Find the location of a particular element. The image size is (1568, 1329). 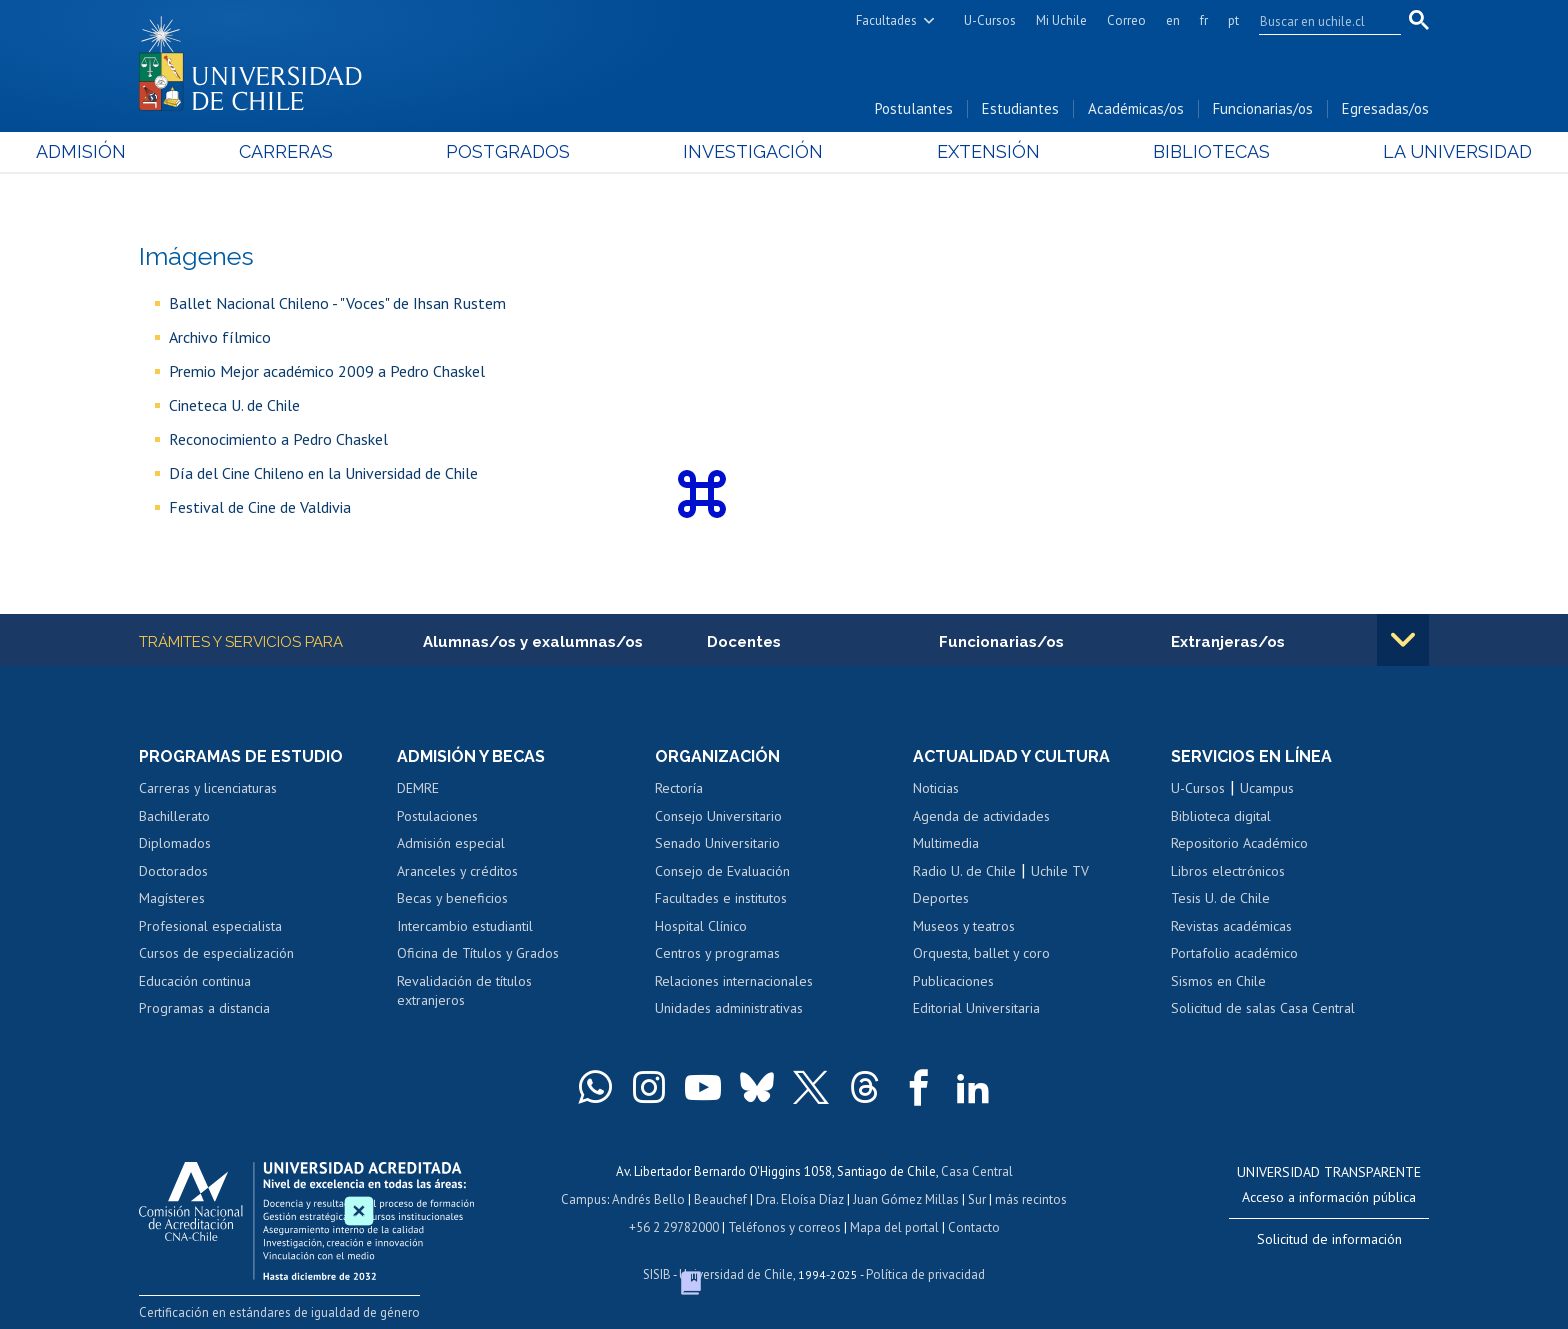

close or dismiss a dialog is located at coordinates (359, 1211).